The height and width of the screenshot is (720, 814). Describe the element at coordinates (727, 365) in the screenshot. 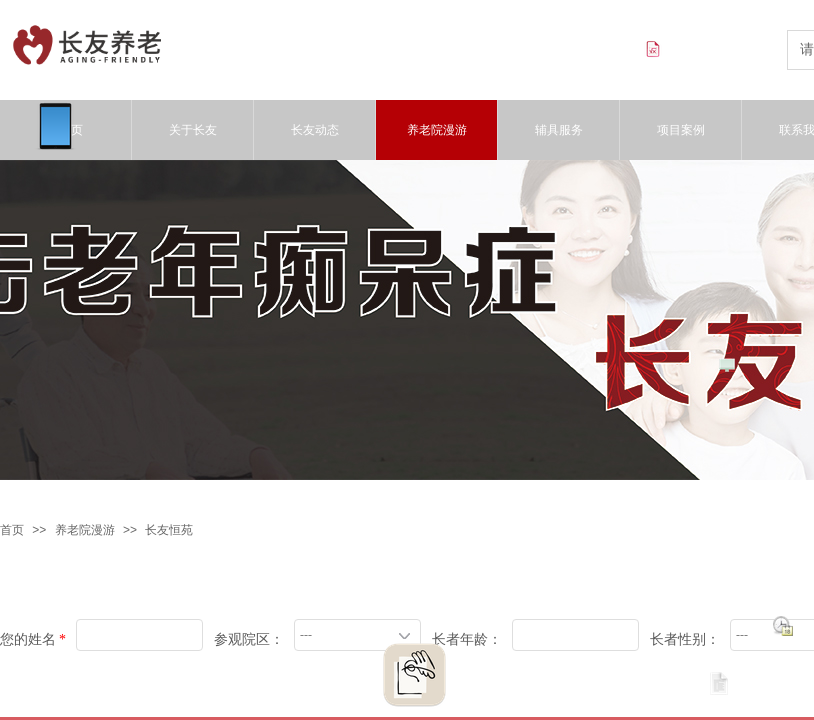

I see `select green iMac as your device type` at that location.